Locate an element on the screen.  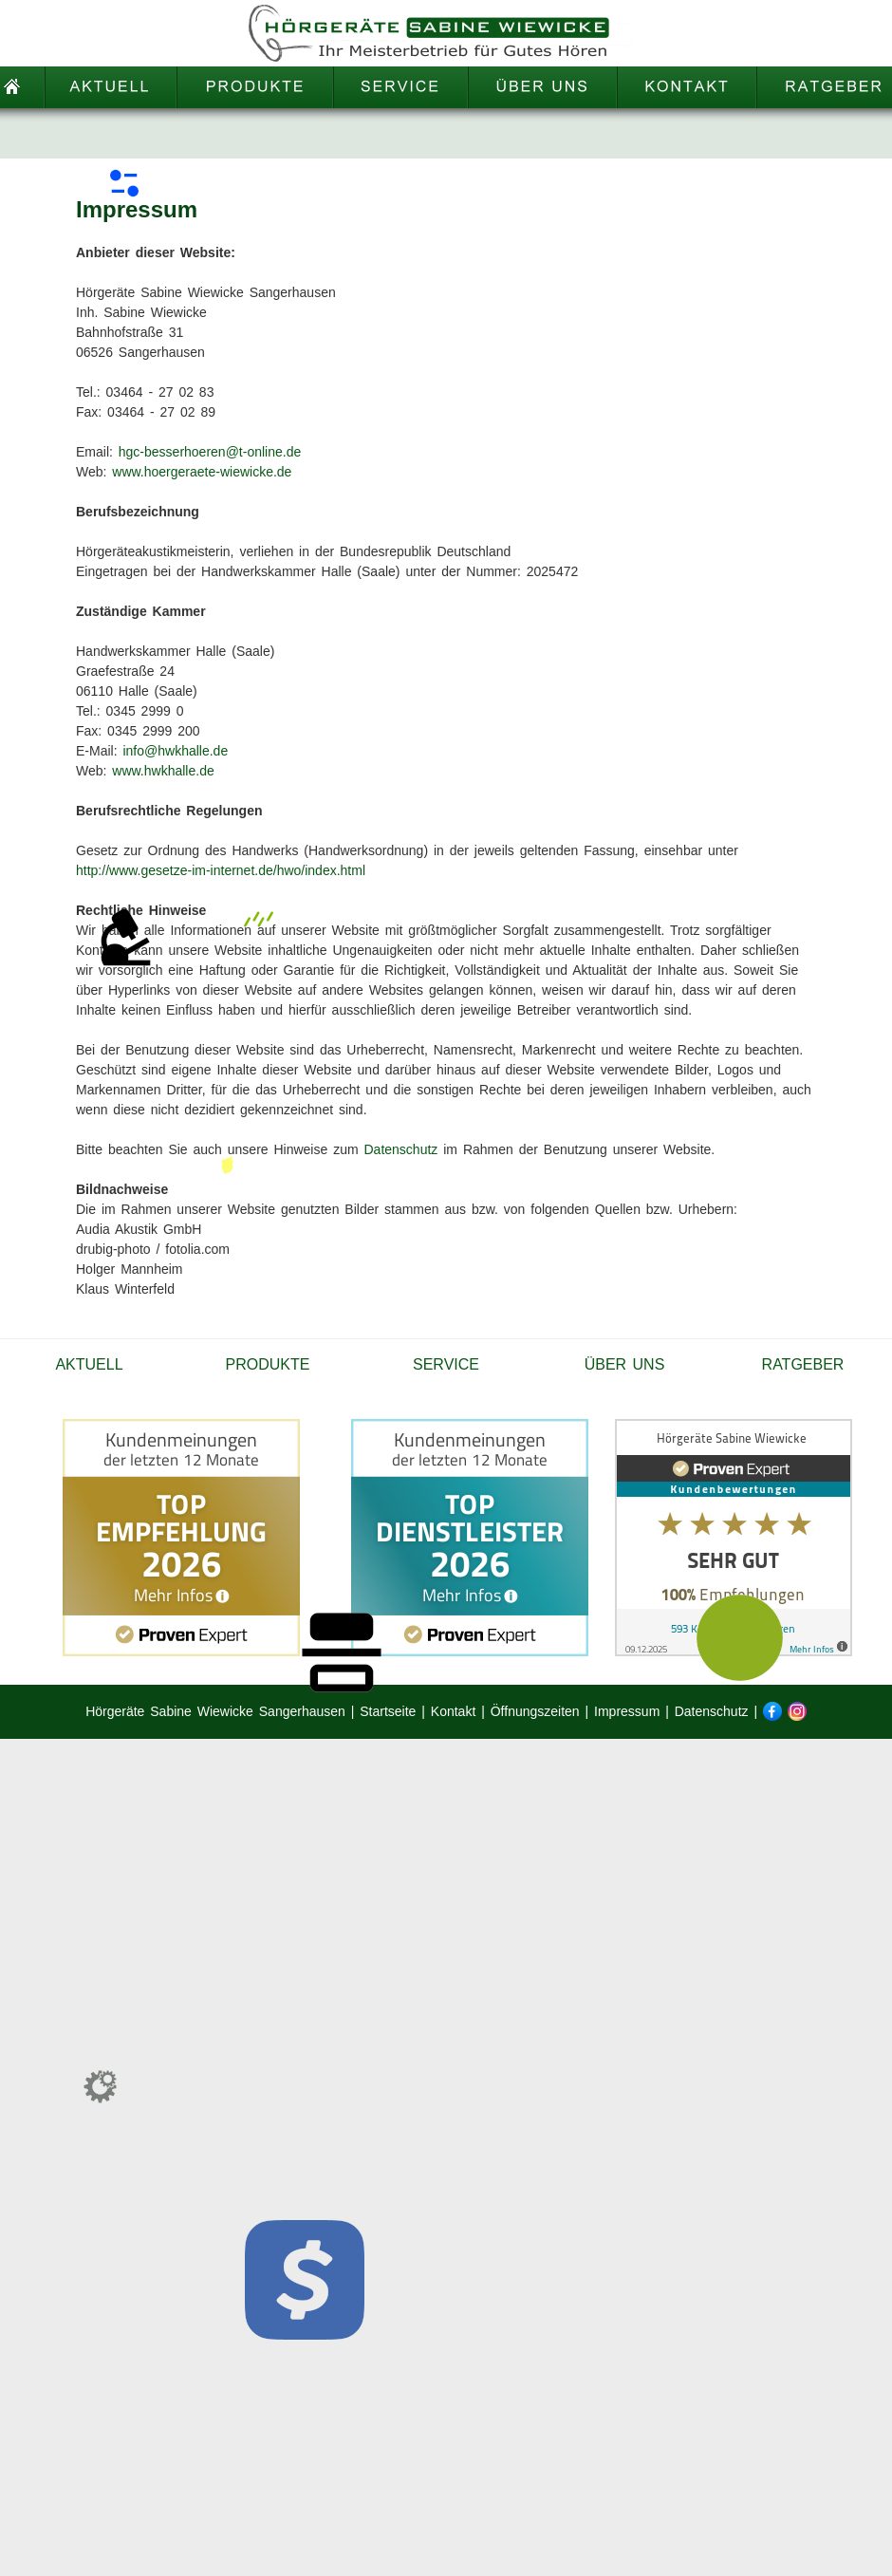
flip content vertically is located at coordinates (342, 1652).